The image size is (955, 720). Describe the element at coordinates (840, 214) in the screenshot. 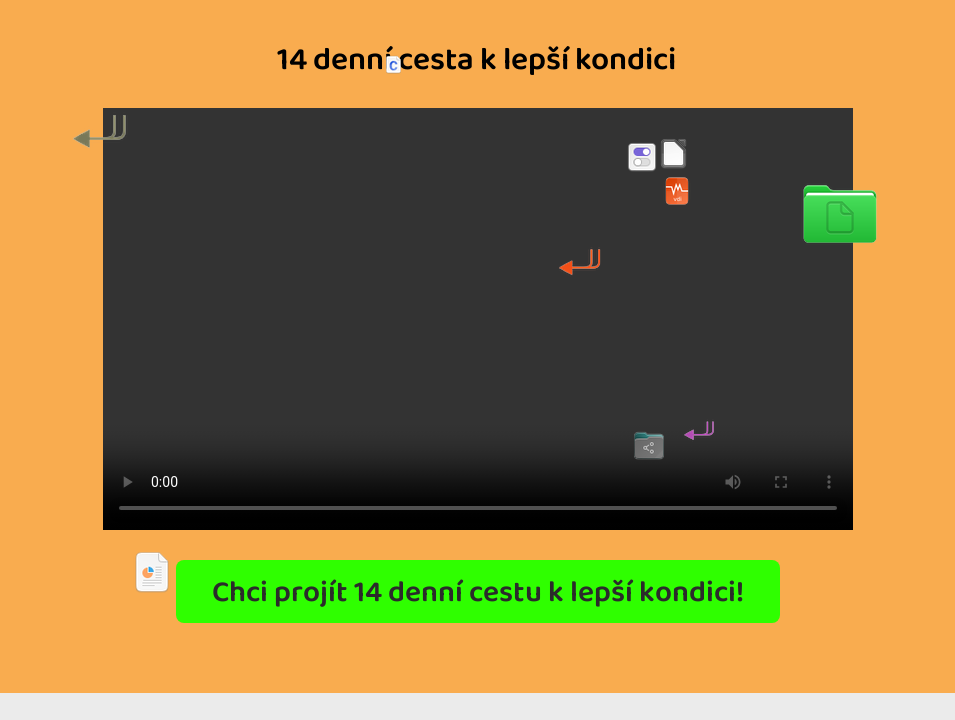

I see `open documents folder` at that location.